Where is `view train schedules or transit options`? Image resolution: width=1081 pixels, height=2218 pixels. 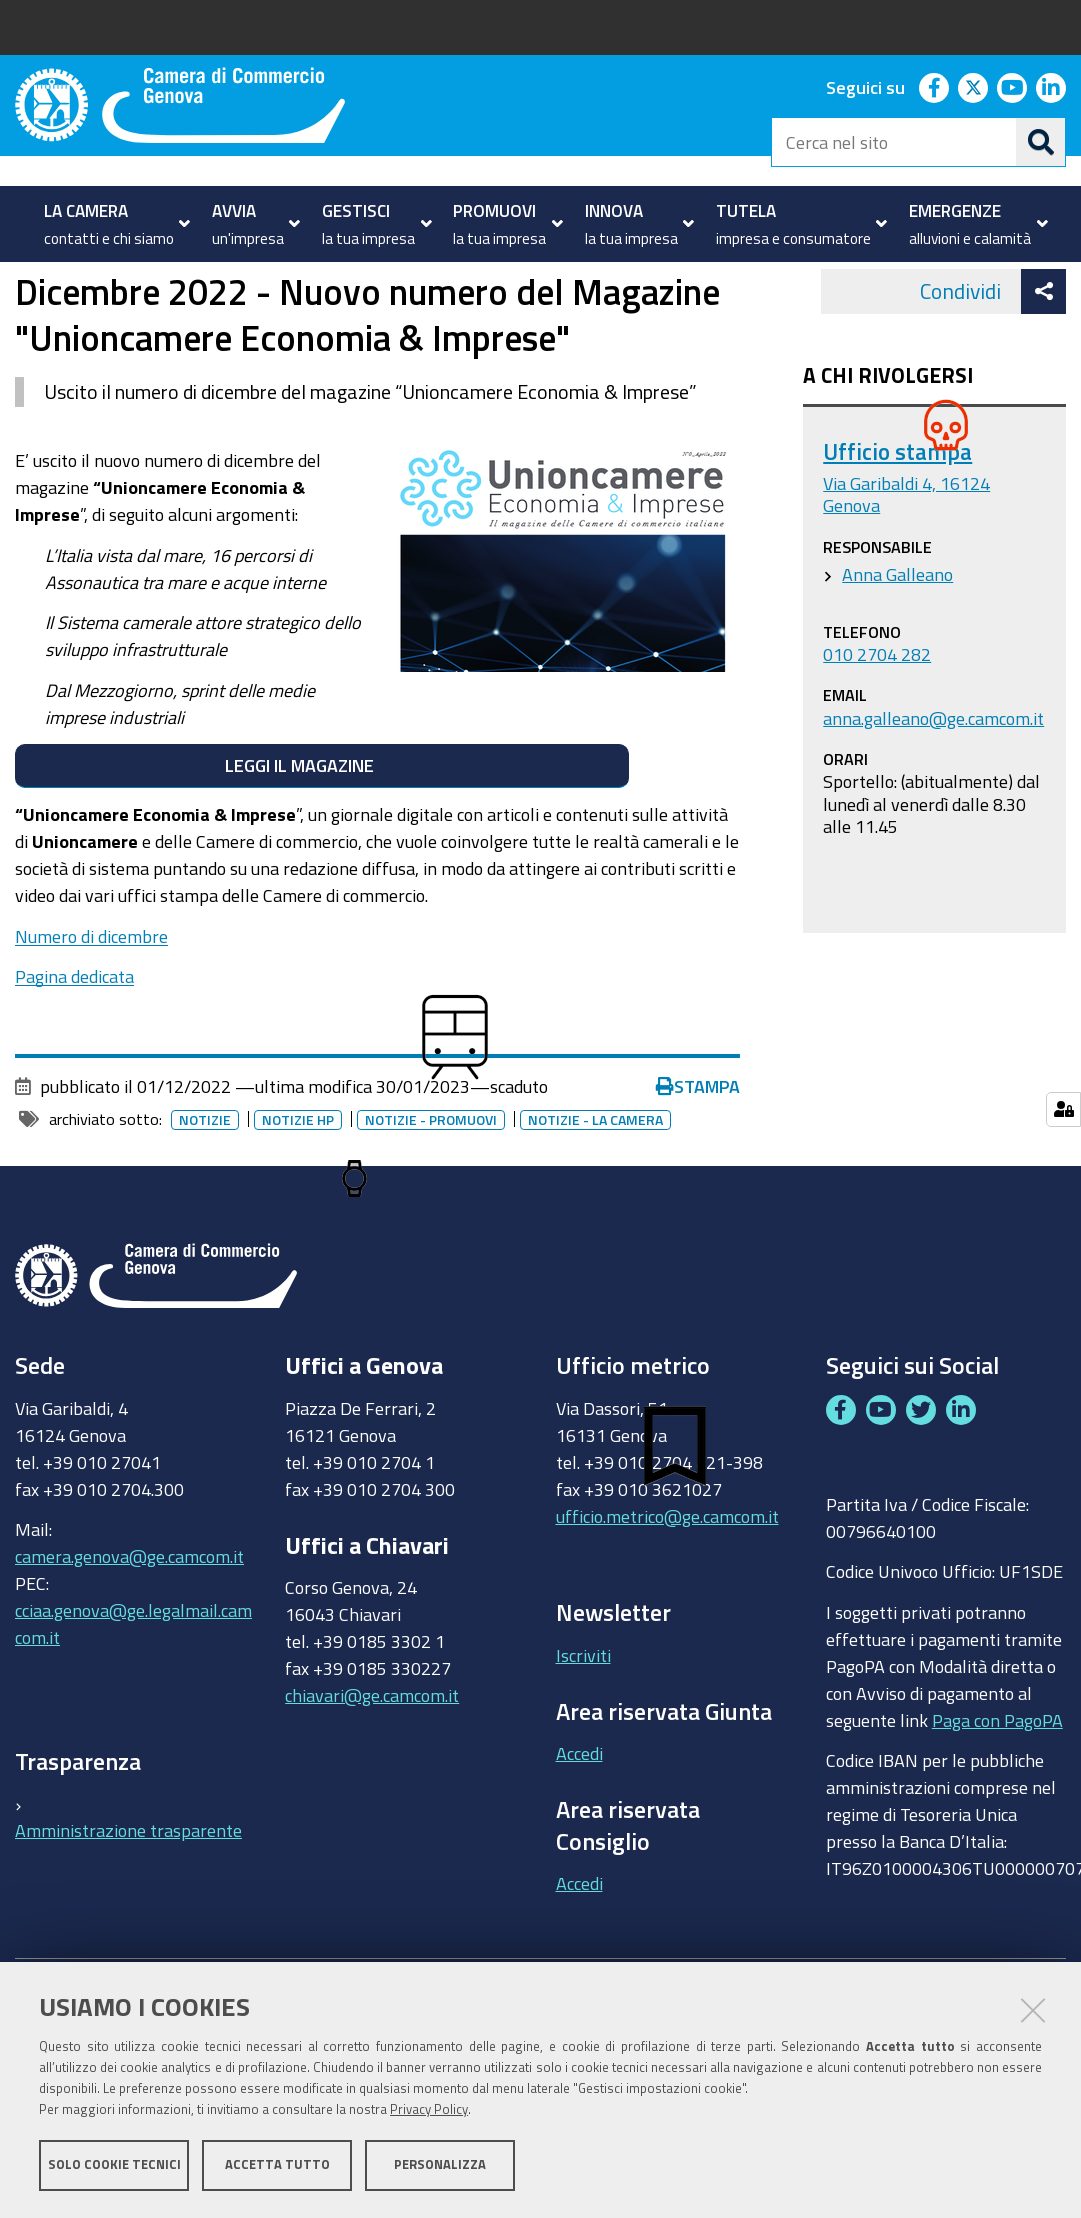
view train schedules or transit options is located at coordinates (455, 1034).